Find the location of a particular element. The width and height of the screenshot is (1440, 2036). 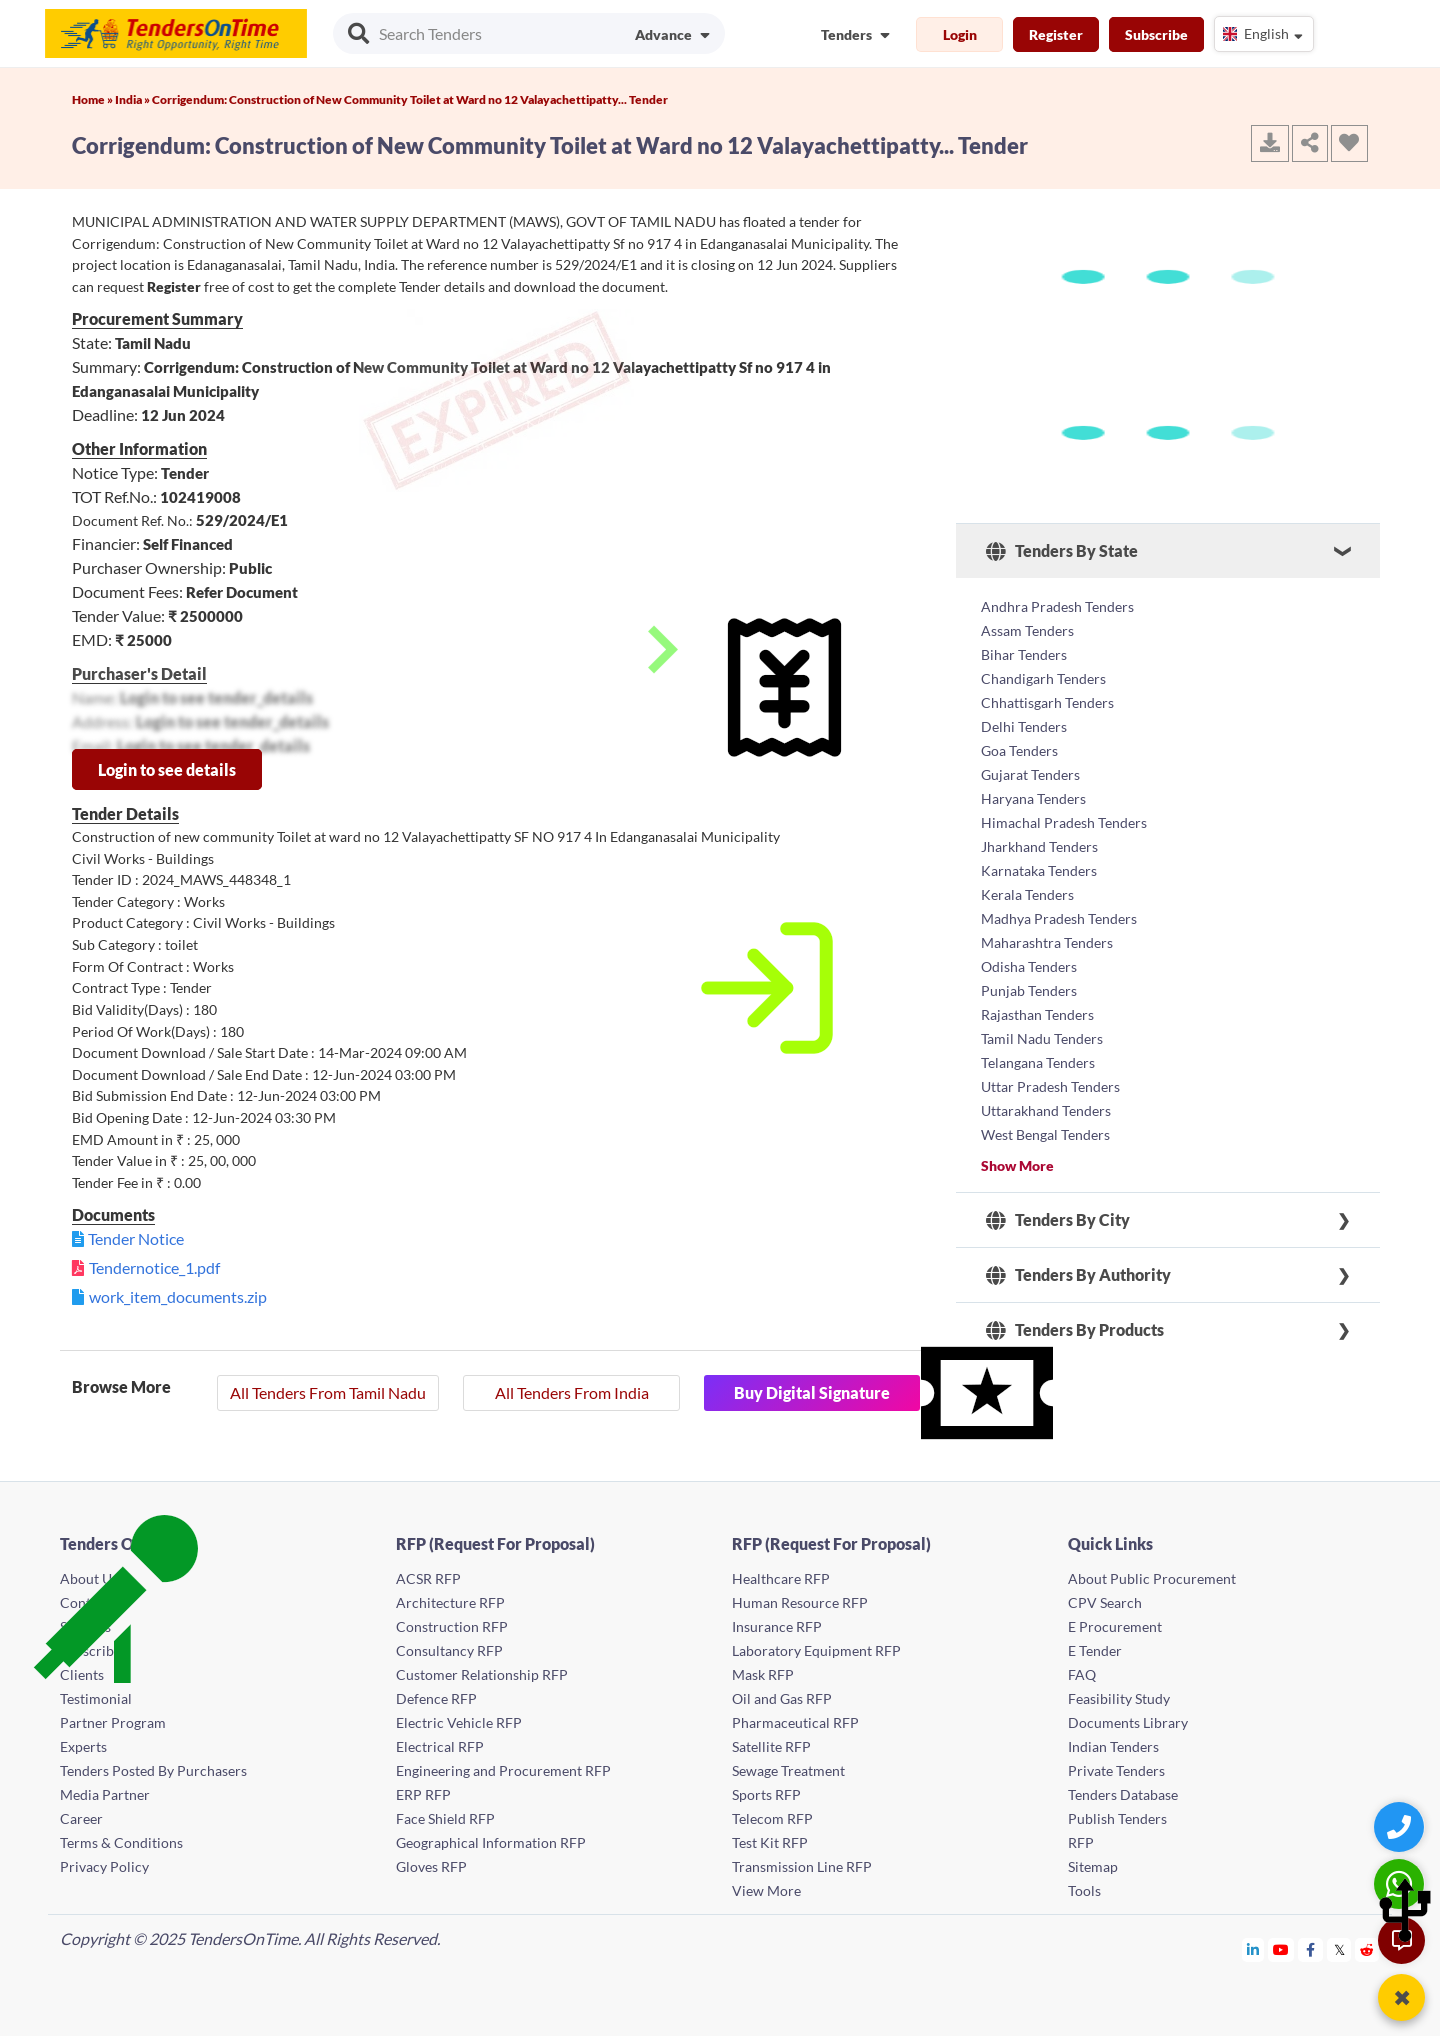

view your tickets or passes is located at coordinates (987, 1393).